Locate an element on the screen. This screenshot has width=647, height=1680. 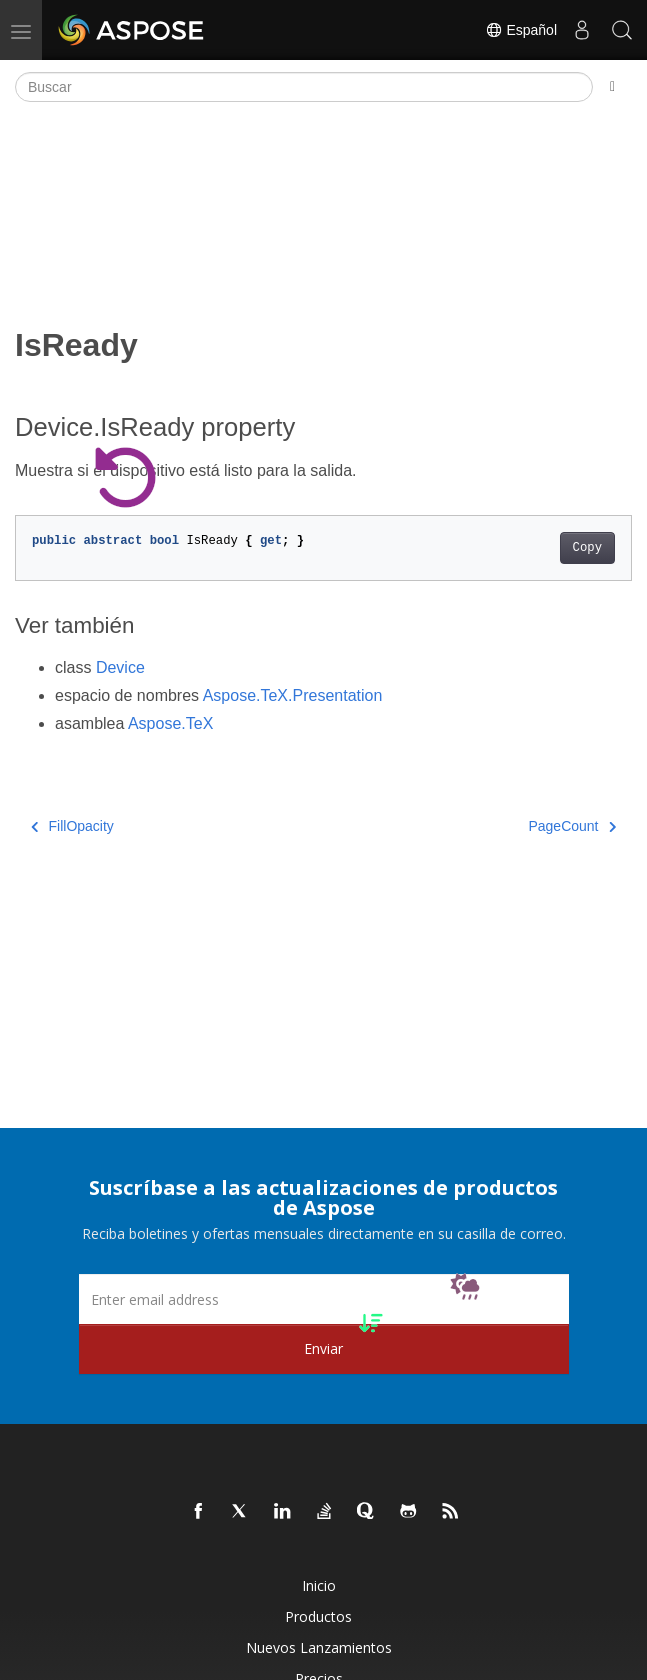
undo last action is located at coordinates (125, 477).